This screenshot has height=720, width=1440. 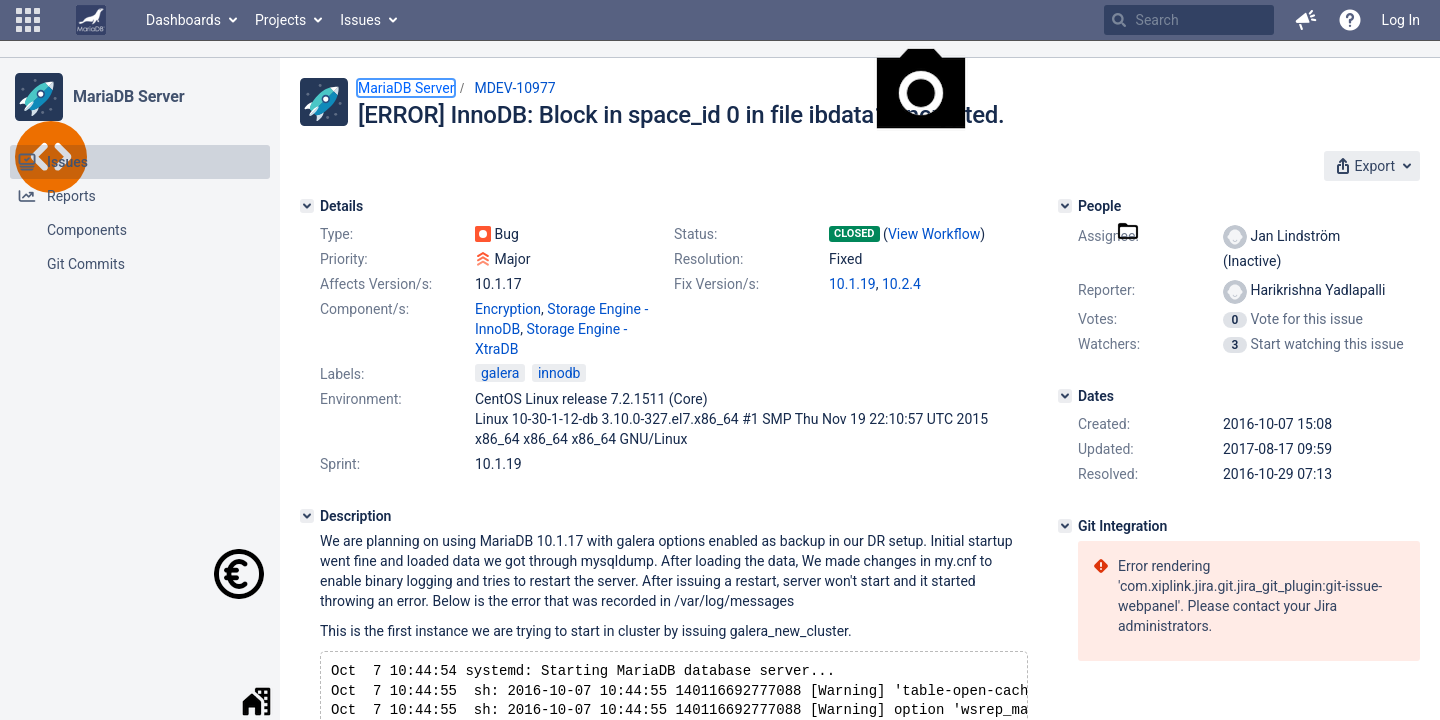 I want to click on switch between home and work locations, so click(x=256, y=701).